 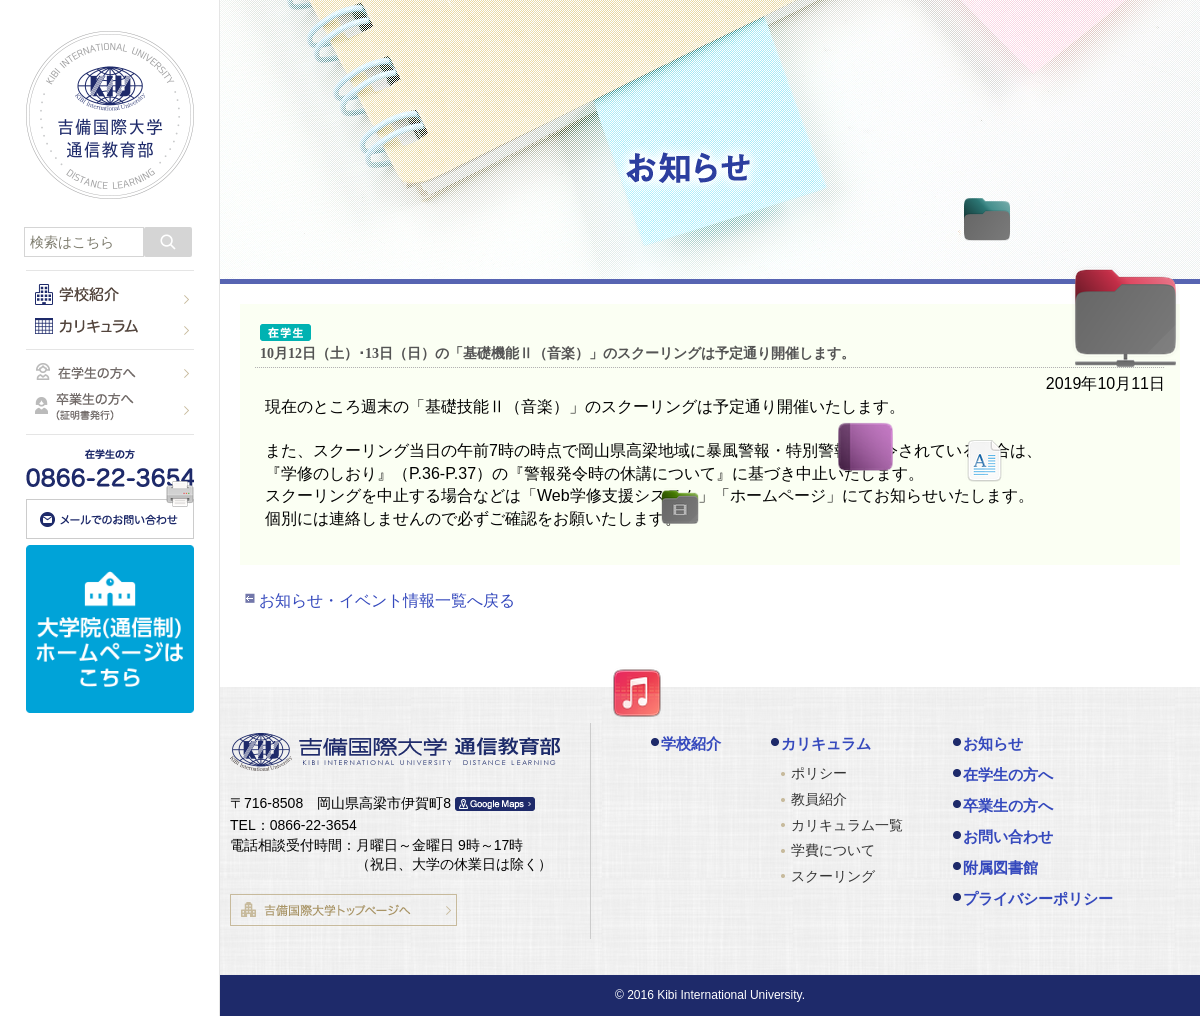 I want to click on access a remote or network folder, so click(x=1125, y=316).